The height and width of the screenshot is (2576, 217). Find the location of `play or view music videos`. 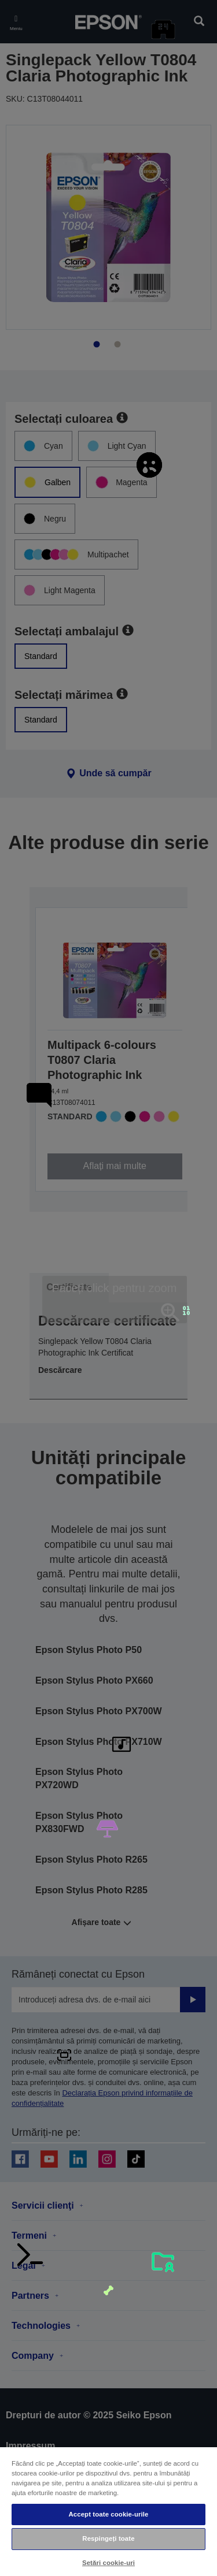

play or view music videos is located at coordinates (122, 1744).